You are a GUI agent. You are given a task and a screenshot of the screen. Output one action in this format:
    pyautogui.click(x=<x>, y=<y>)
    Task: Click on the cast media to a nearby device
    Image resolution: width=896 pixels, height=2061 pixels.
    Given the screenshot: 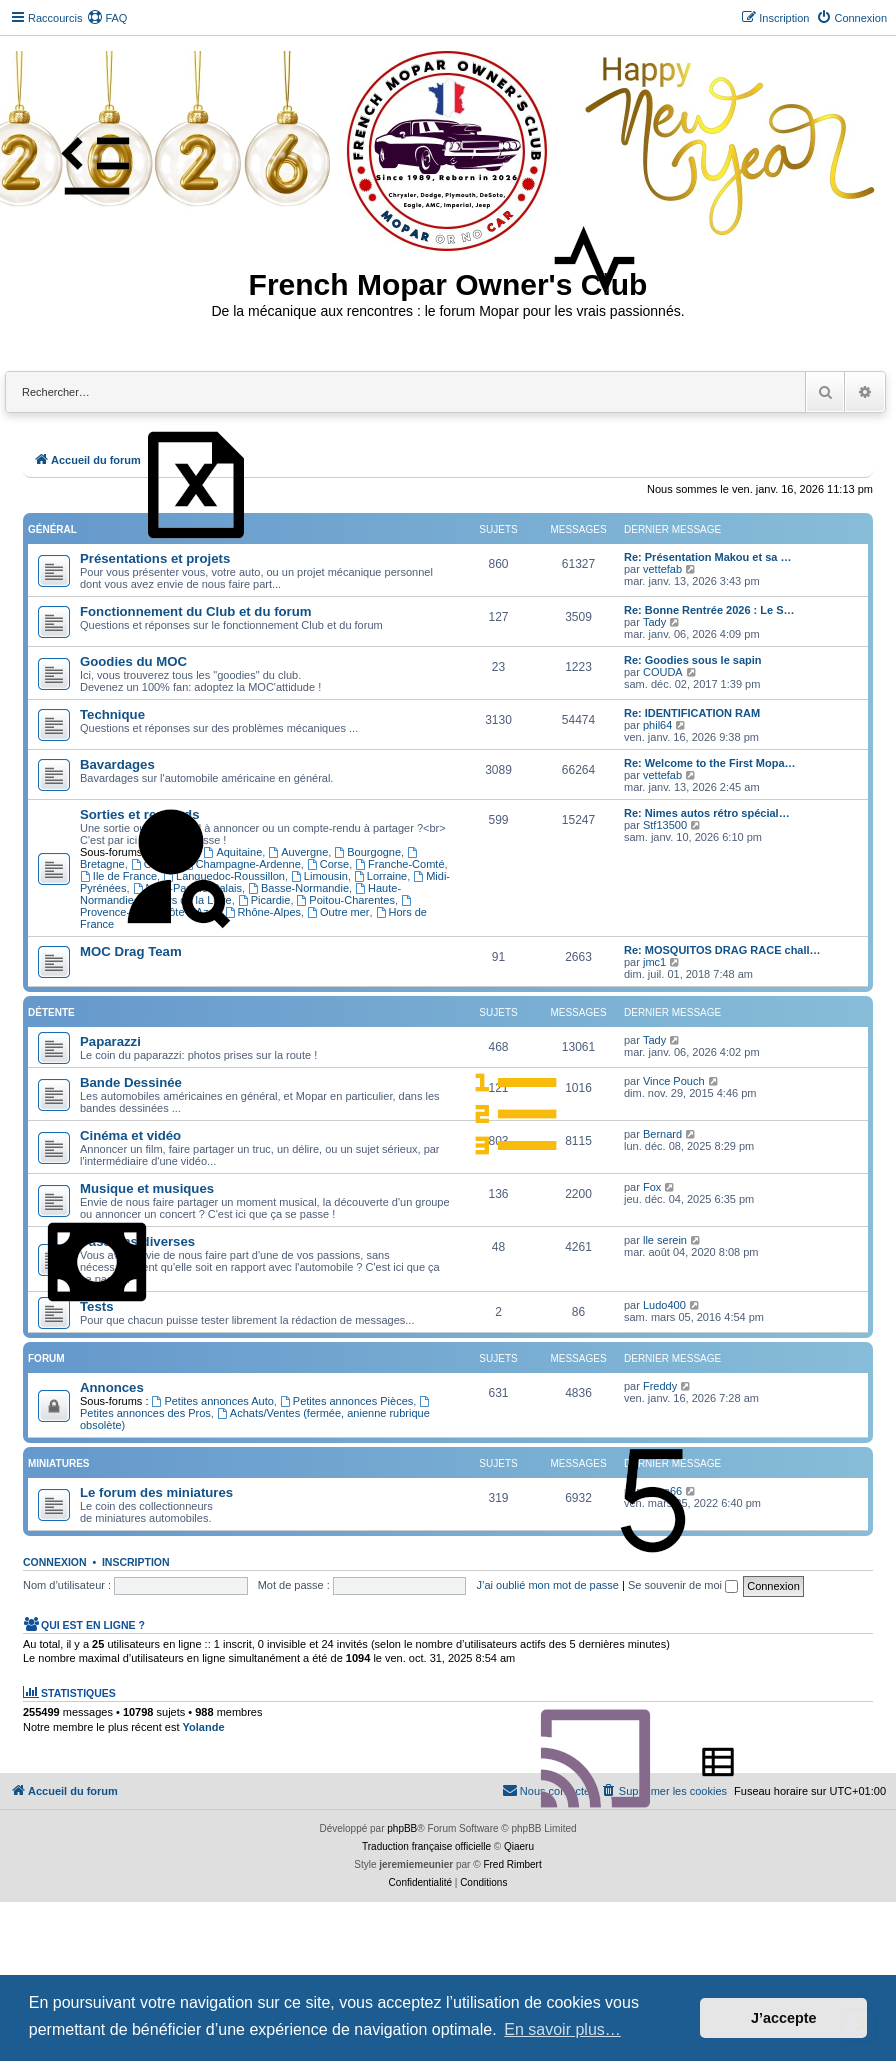 What is the action you would take?
    pyautogui.click(x=595, y=1758)
    